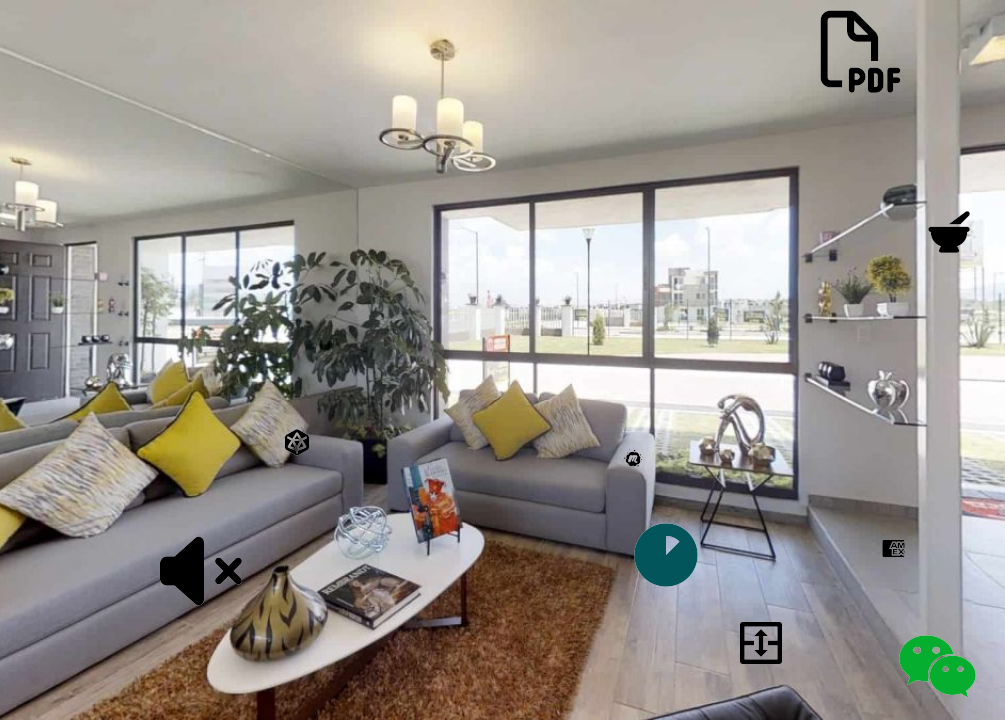 This screenshot has height=720, width=1005. Describe the element at coordinates (859, 49) in the screenshot. I see `view or open a PDF document` at that location.